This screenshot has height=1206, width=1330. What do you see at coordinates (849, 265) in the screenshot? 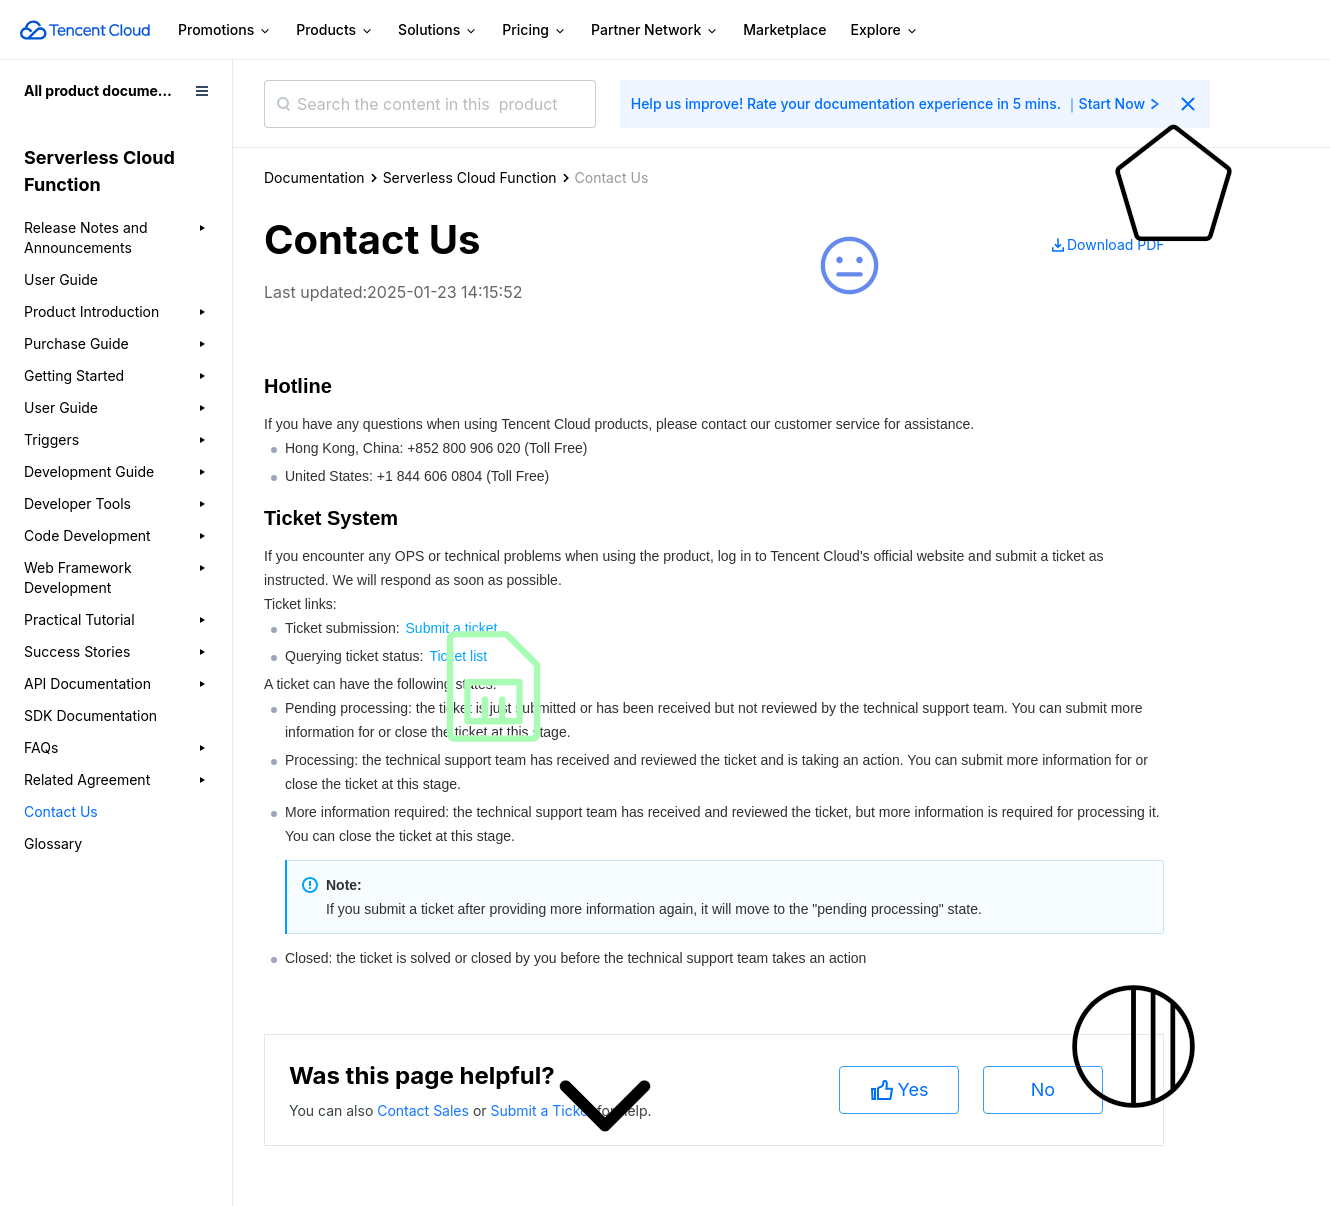
I see `rate your experience as neutral` at bounding box center [849, 265].